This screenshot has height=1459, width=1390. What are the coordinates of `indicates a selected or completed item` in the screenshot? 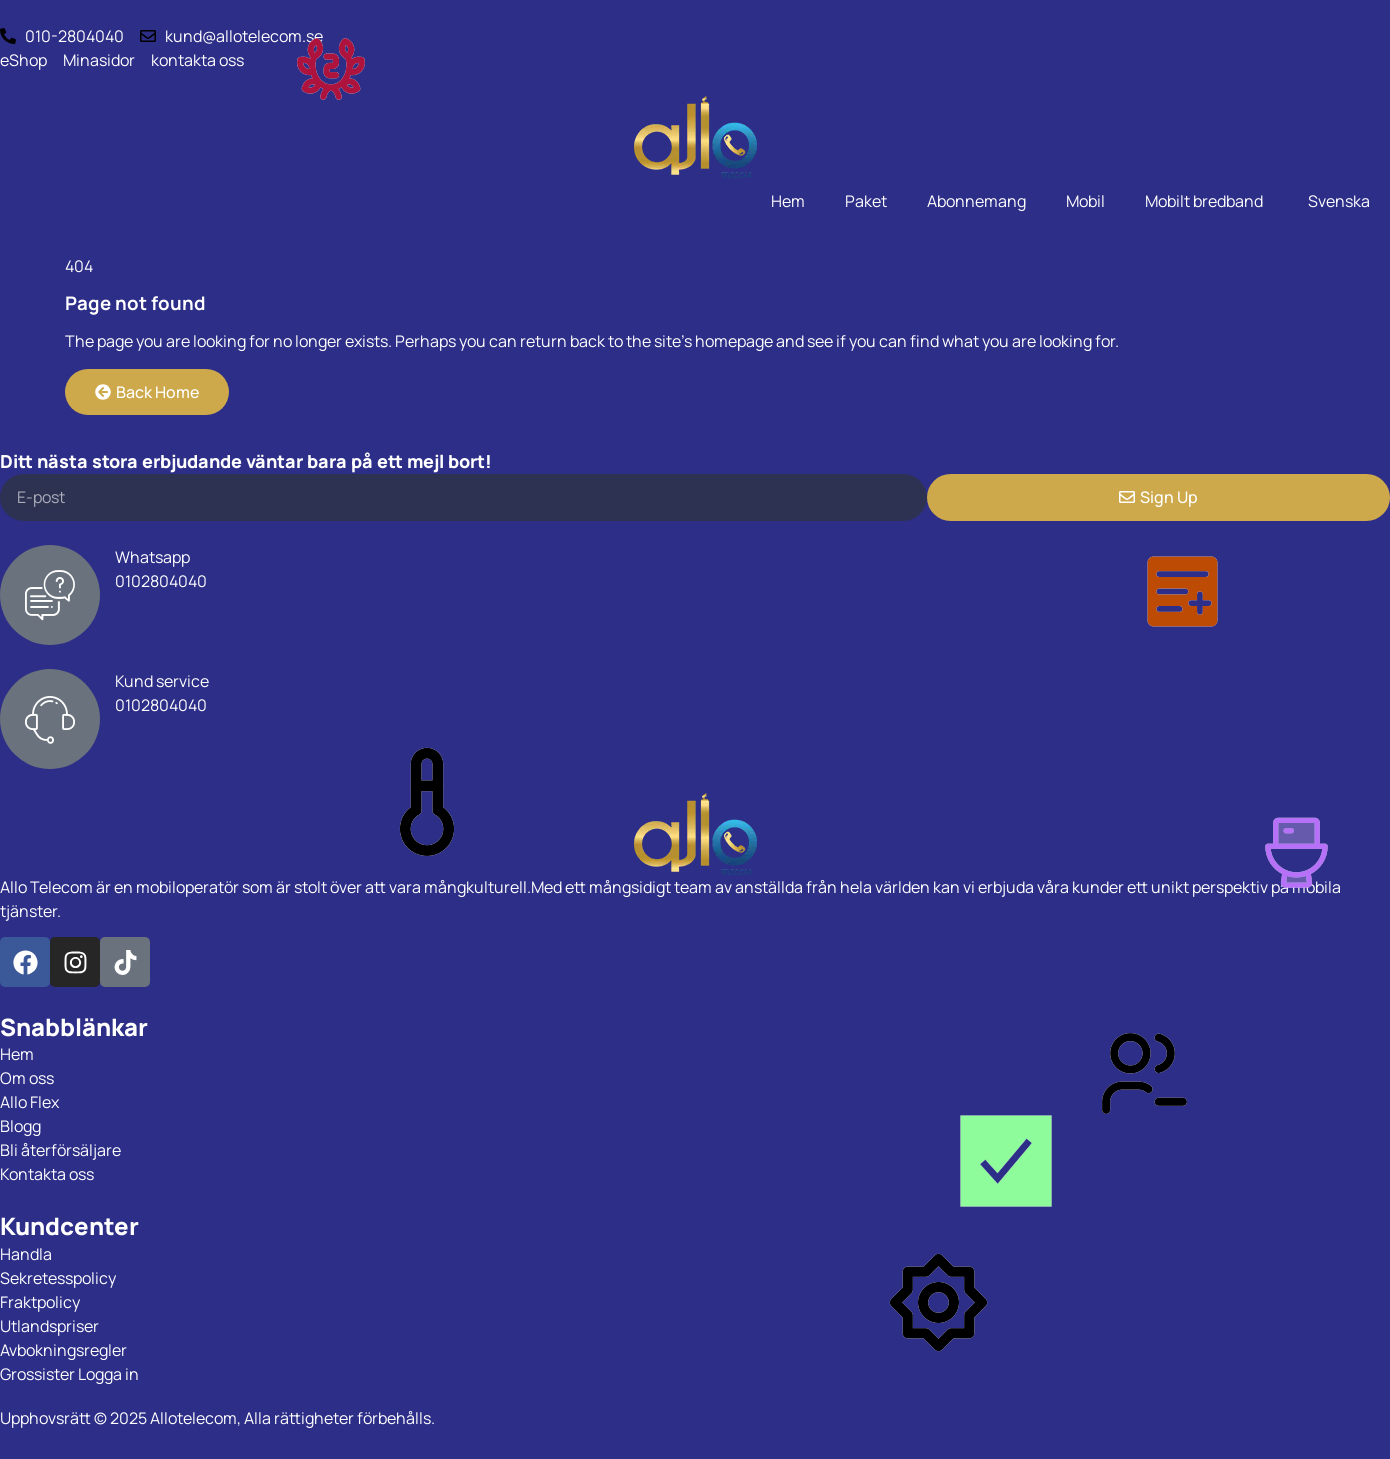 It's located at (1006, 1161).